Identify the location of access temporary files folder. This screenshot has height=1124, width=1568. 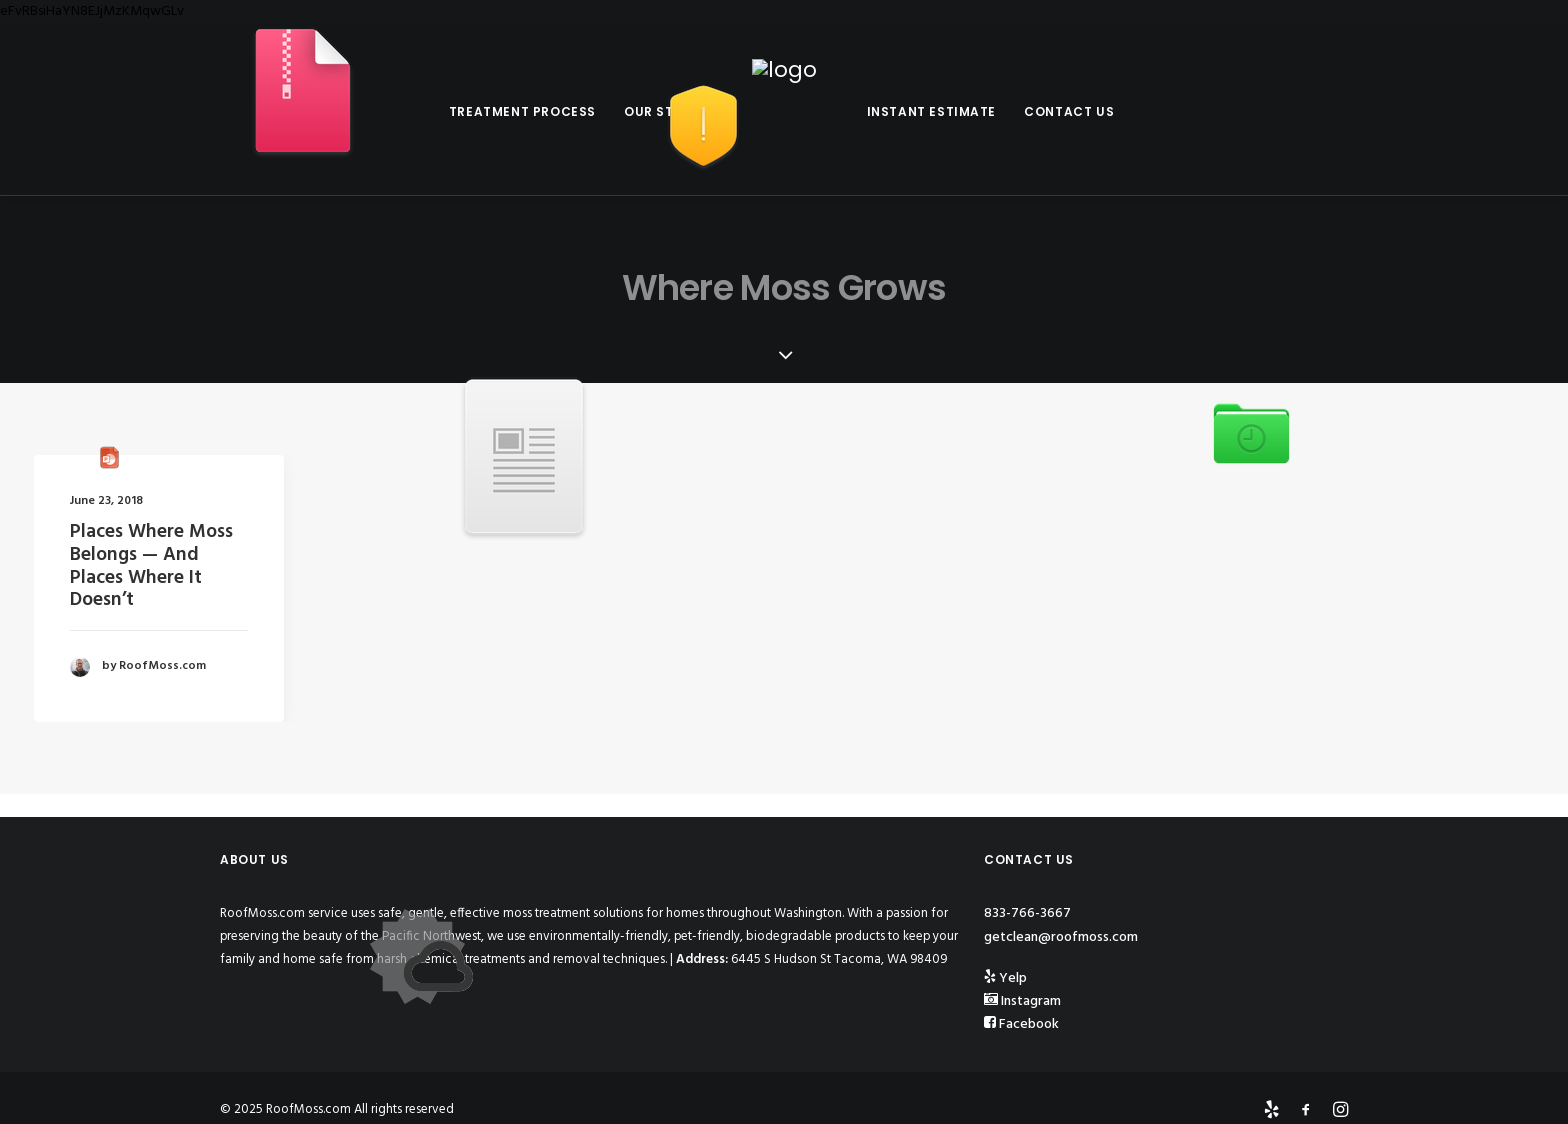
(1251, 433).